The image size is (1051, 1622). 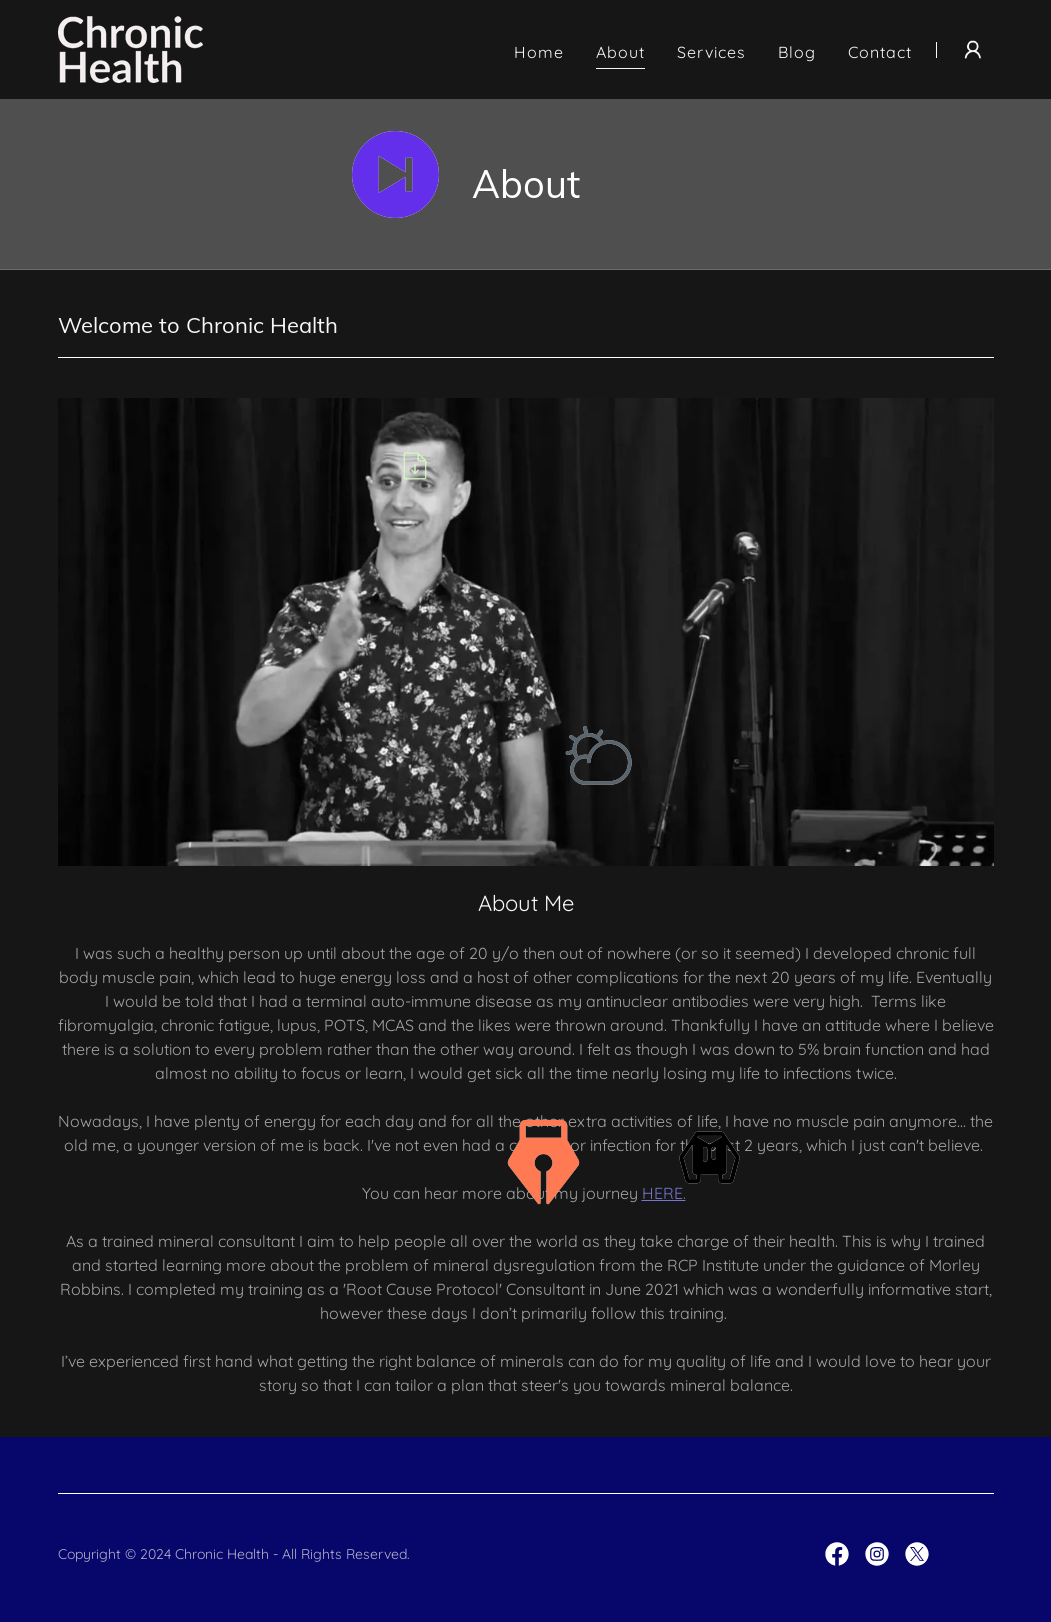 What do you see at coordinates (543, 1161) in the screenshot?
I see `access drawing or illustration tools` at bounding box center [543, 1161].